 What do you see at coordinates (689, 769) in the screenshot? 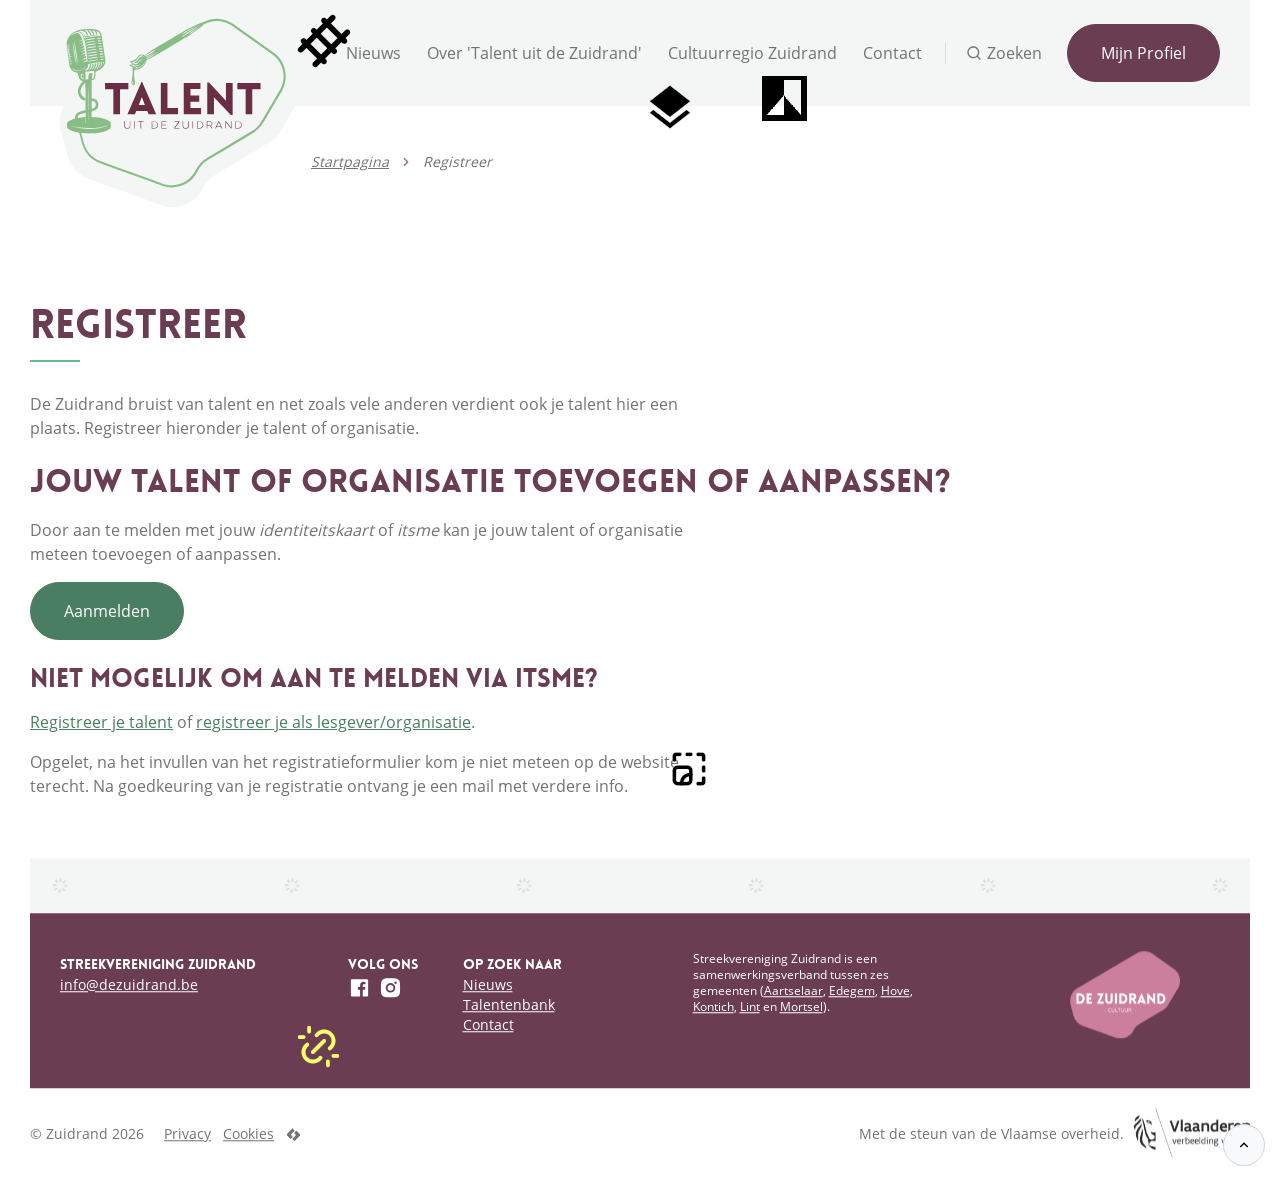
I see `enable picture-in-picture mode for an image` at bounding box center [689, 769].